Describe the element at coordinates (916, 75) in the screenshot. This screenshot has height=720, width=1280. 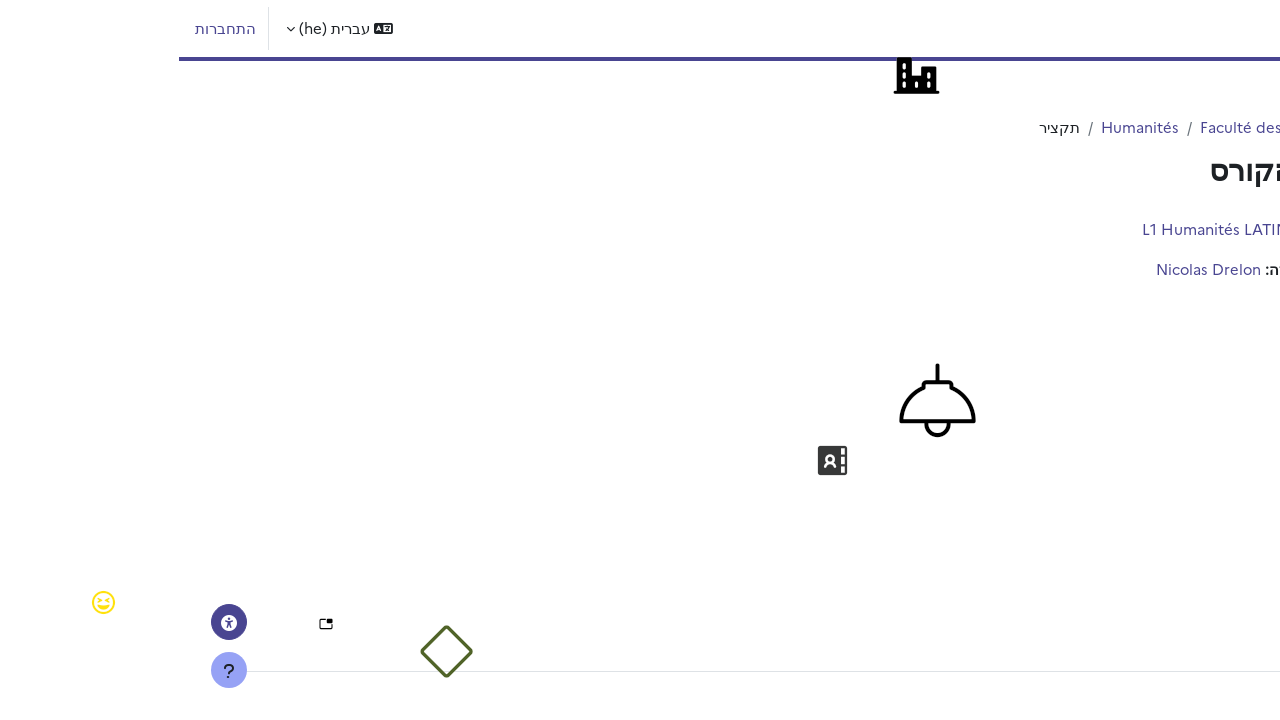
I see `view city or urban location` at that location.